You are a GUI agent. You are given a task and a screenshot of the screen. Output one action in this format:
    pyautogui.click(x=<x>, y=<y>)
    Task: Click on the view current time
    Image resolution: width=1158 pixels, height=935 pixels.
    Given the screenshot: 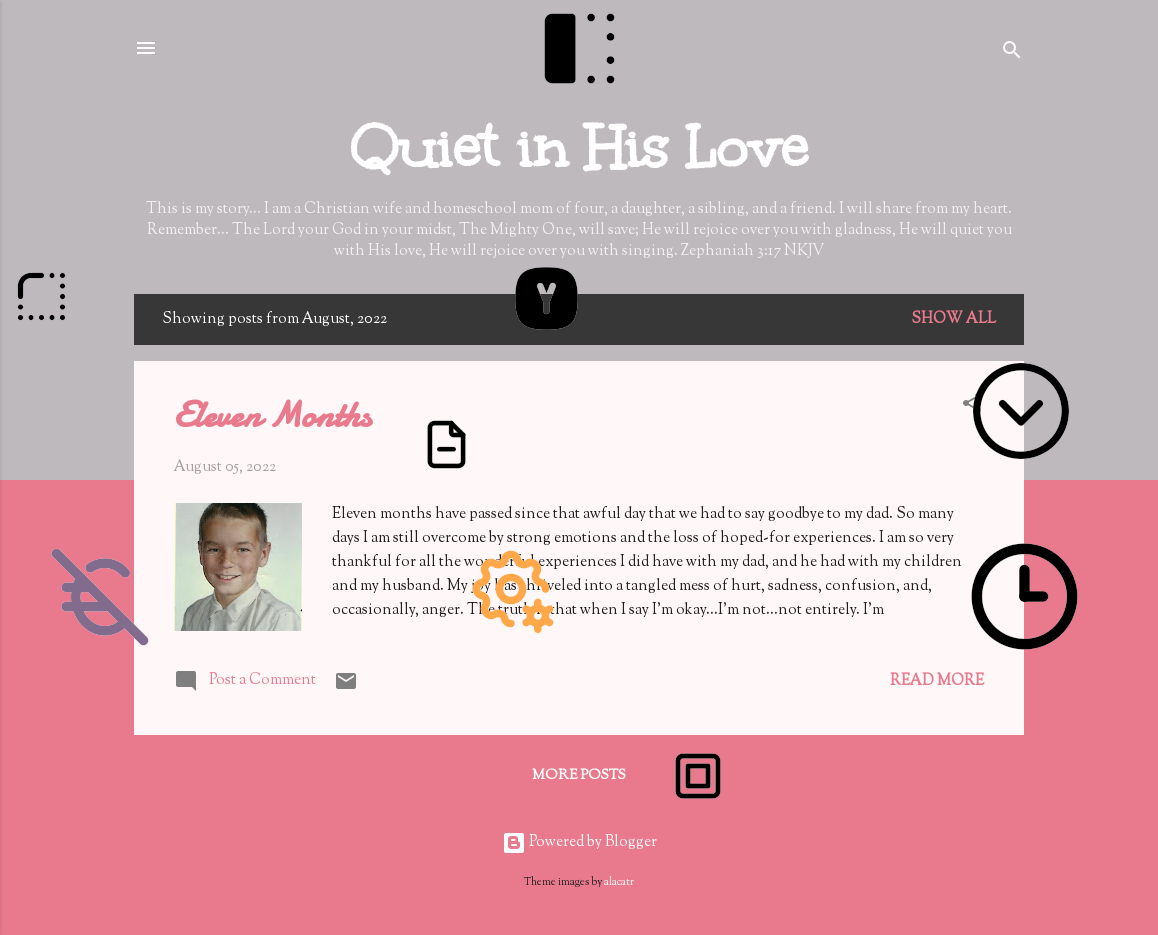 What is the action you would take?
    pyautogui.click(x=1024, y=596)
    